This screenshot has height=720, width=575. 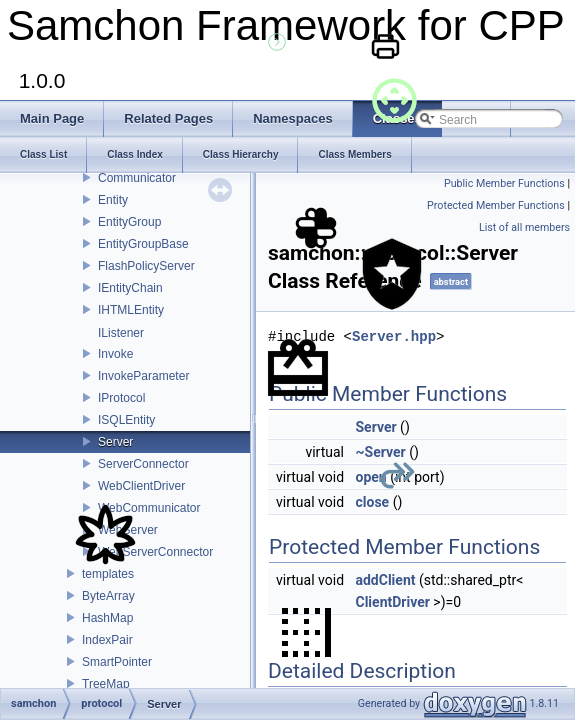 I want to click on navigate or pan in multiple directions, so click(x=394, y=100).